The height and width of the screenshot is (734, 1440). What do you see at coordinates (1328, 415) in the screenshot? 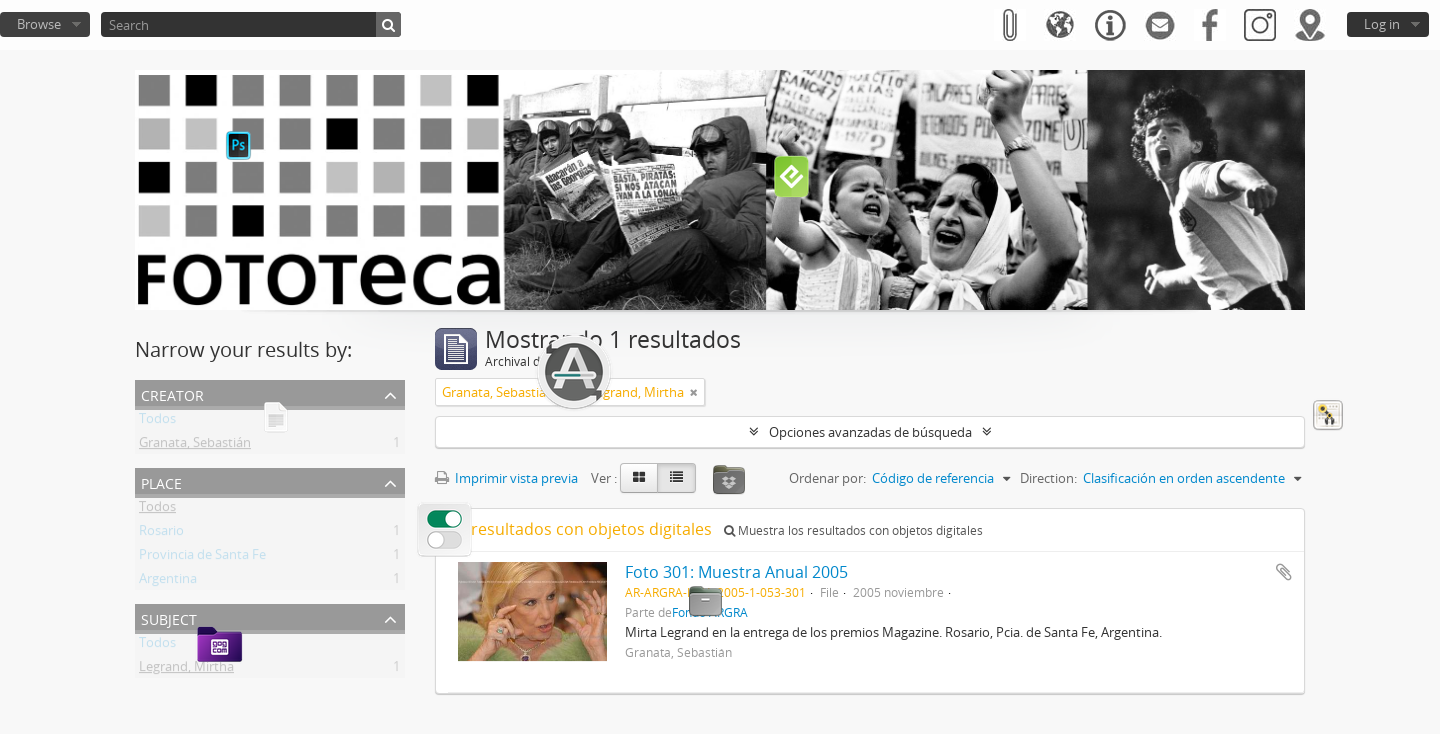
I see `open GNOME Builder development environment` at bounding box center [1328, 415].